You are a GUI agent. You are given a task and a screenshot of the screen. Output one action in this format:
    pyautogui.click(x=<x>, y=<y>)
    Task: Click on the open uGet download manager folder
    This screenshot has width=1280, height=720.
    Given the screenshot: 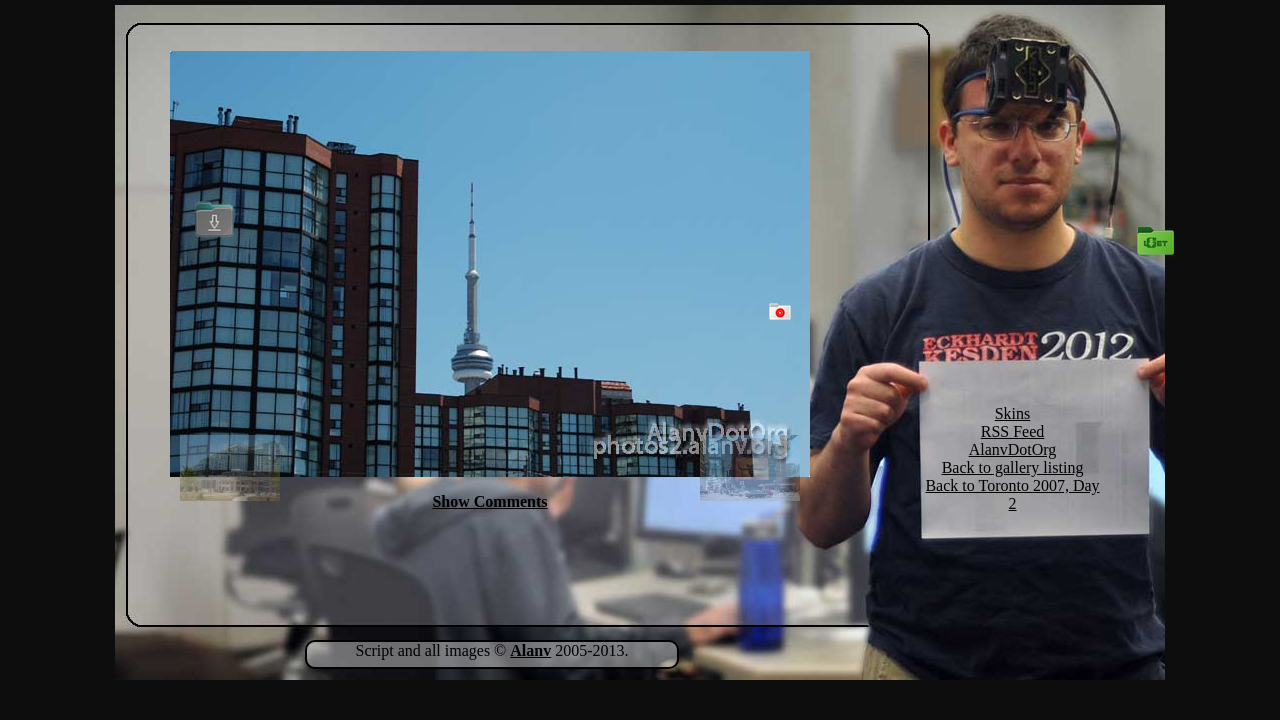 What is the action you would take?
    pyautogui.click(x=1155, y=241)
    